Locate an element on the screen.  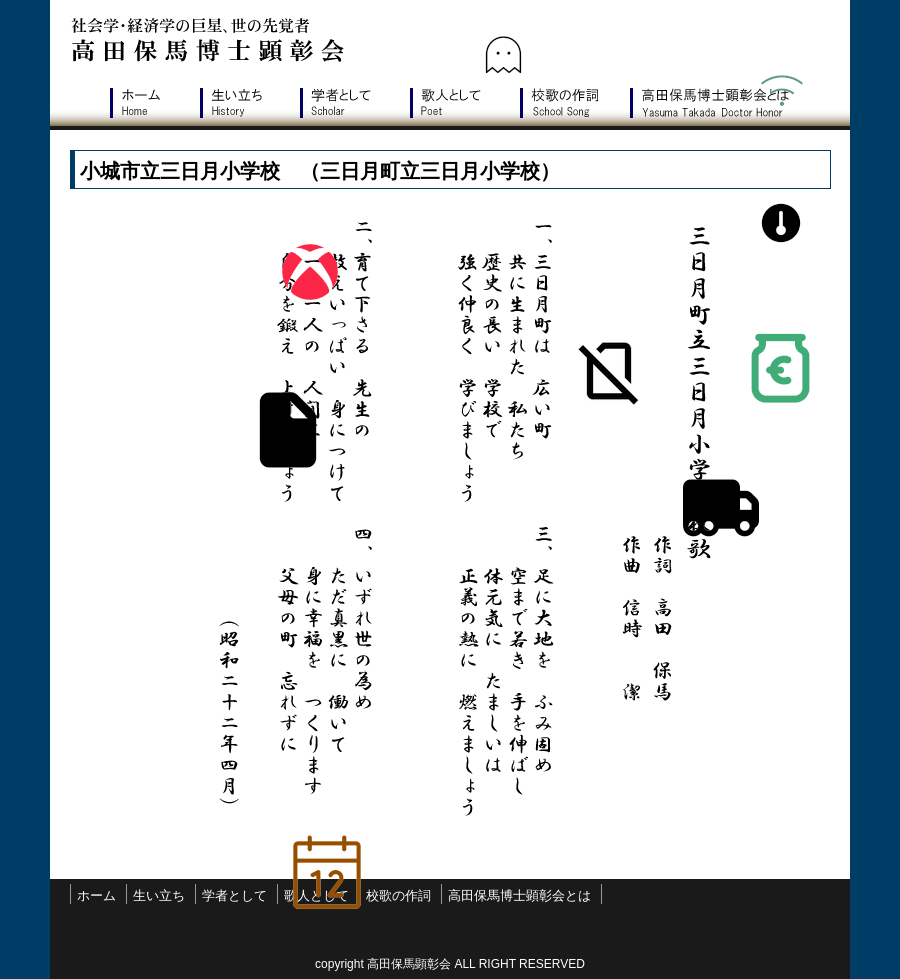
view or open a file is located at coordinates (288, 430).